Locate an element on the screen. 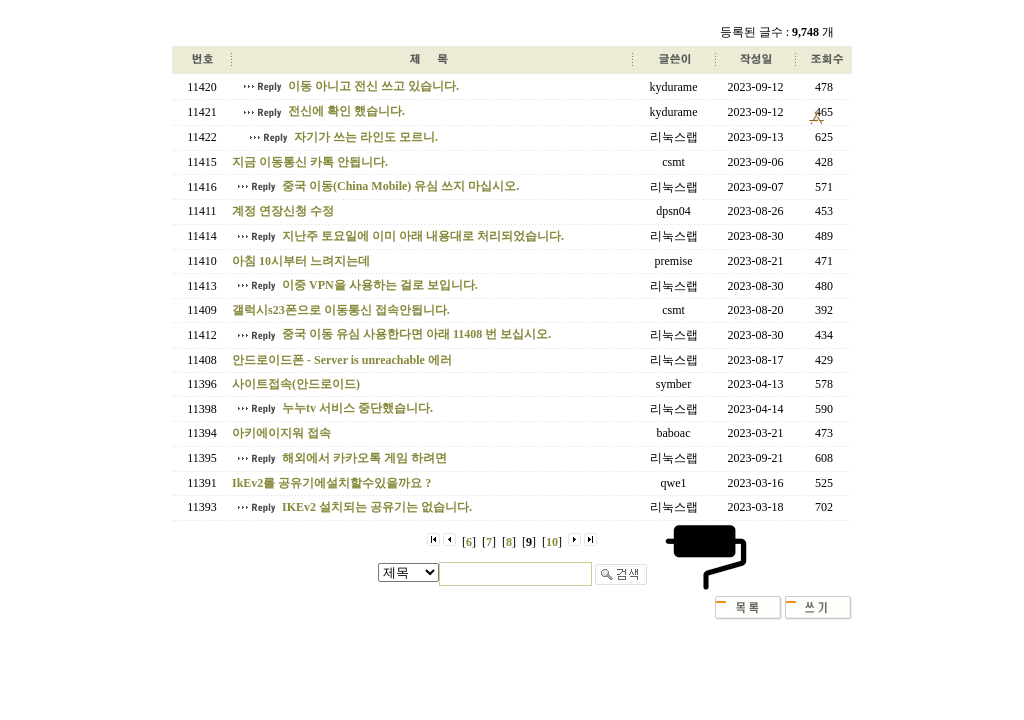 Image resolution: width=1024 pixels, height=720 pixels. customize theme or appearance settings is located at coordinates (706, 552).